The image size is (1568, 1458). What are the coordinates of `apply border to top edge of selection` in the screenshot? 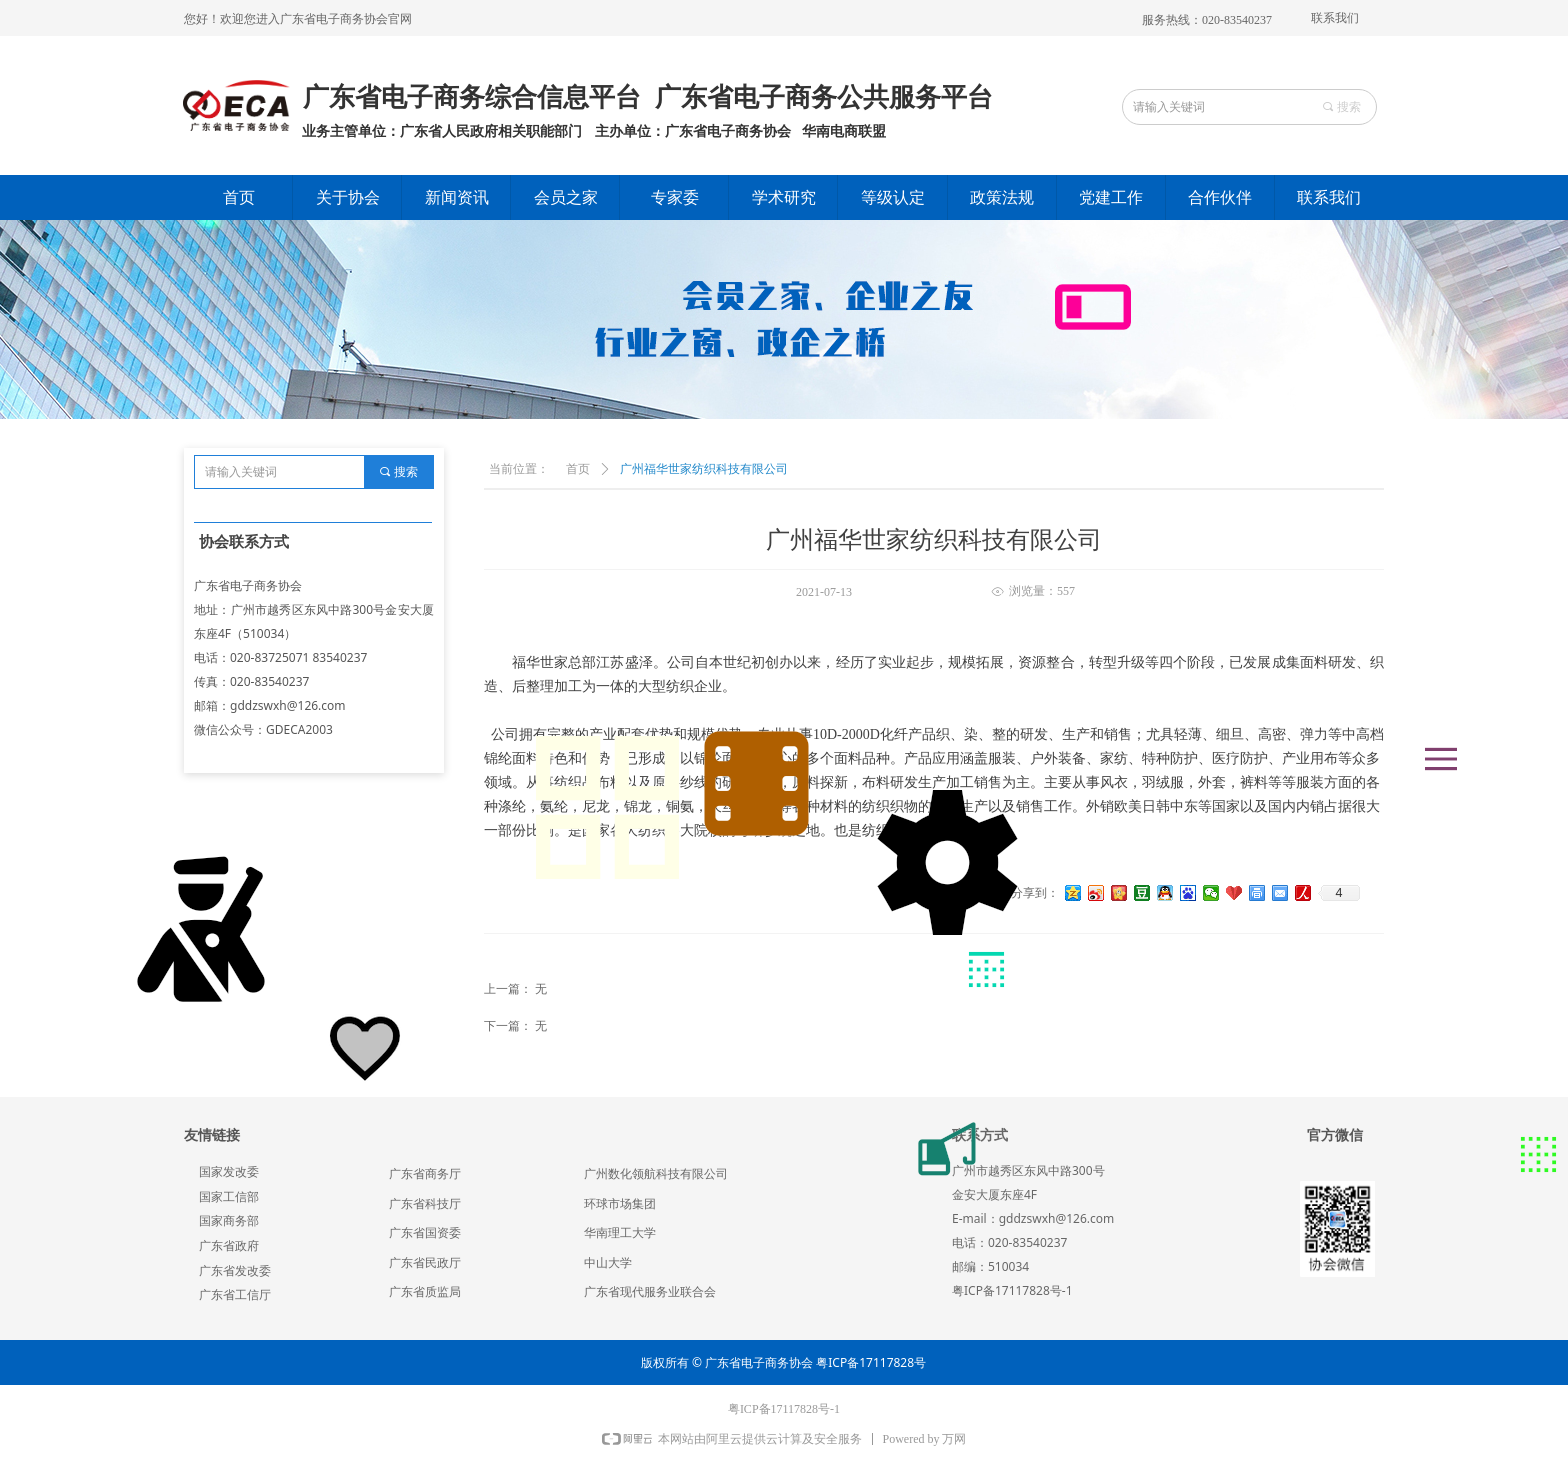 It's located at (986, 969).